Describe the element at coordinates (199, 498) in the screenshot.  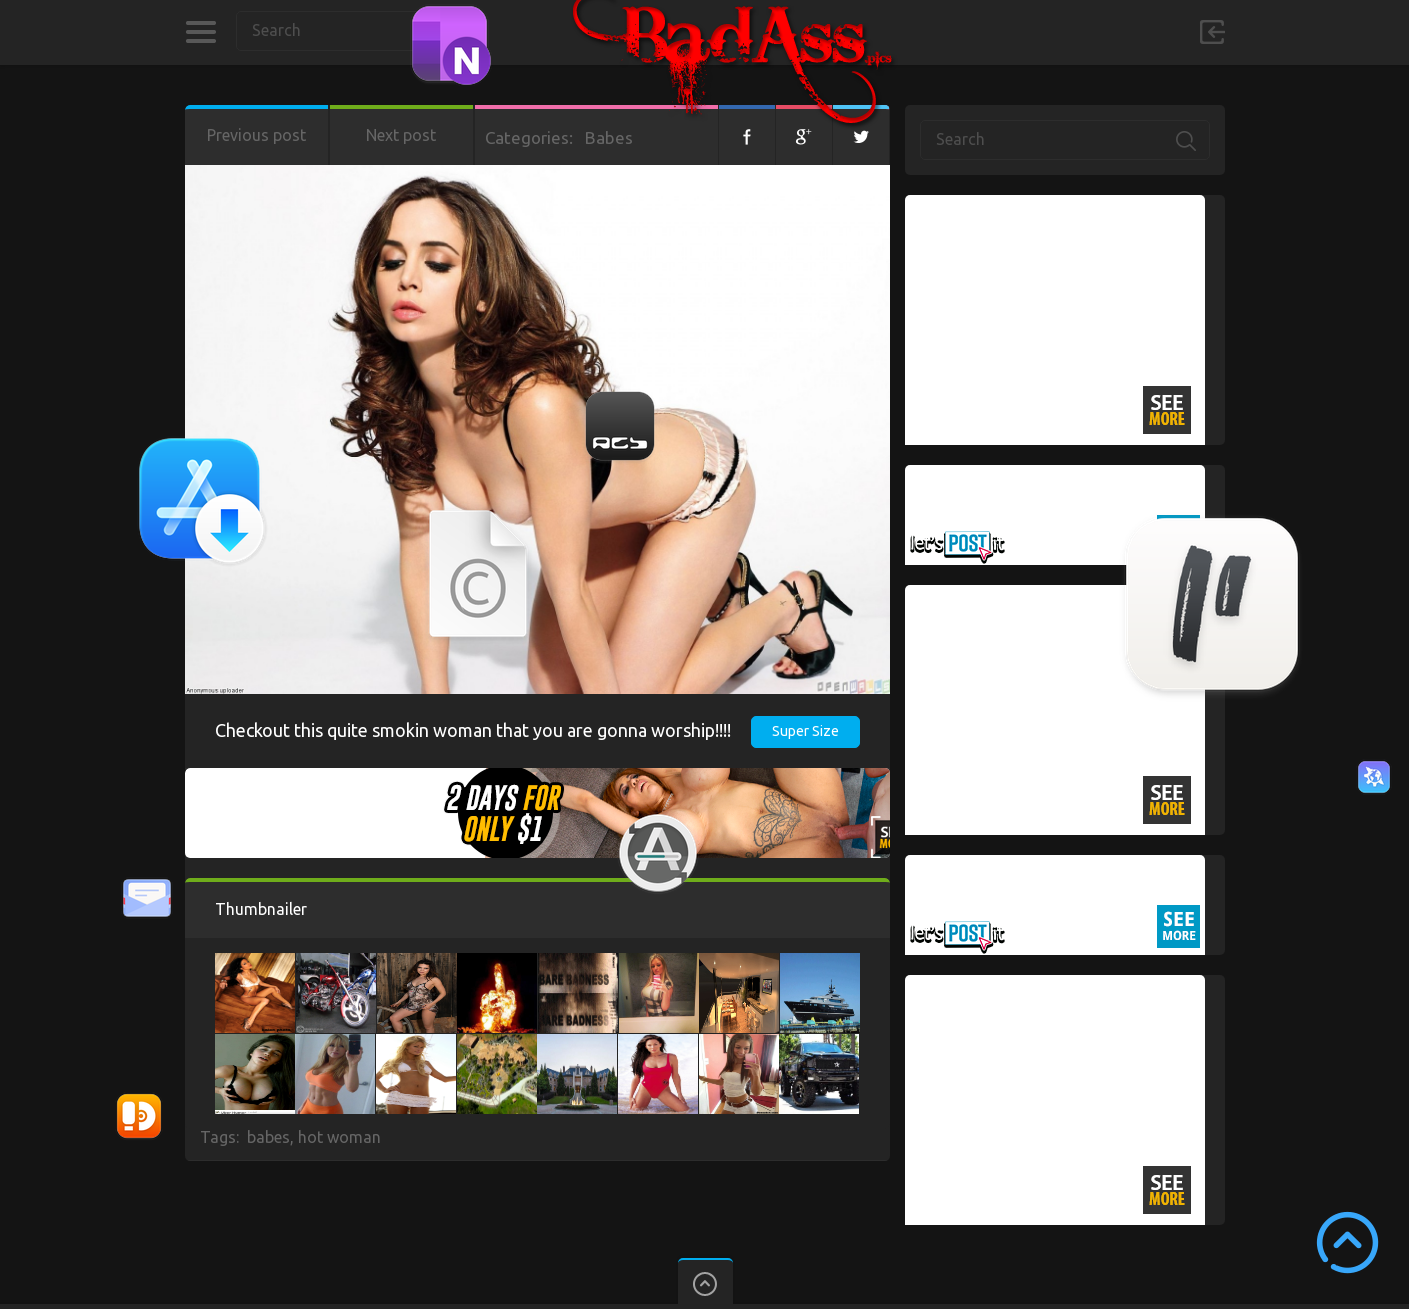
I see `install or download new applications` at that location.